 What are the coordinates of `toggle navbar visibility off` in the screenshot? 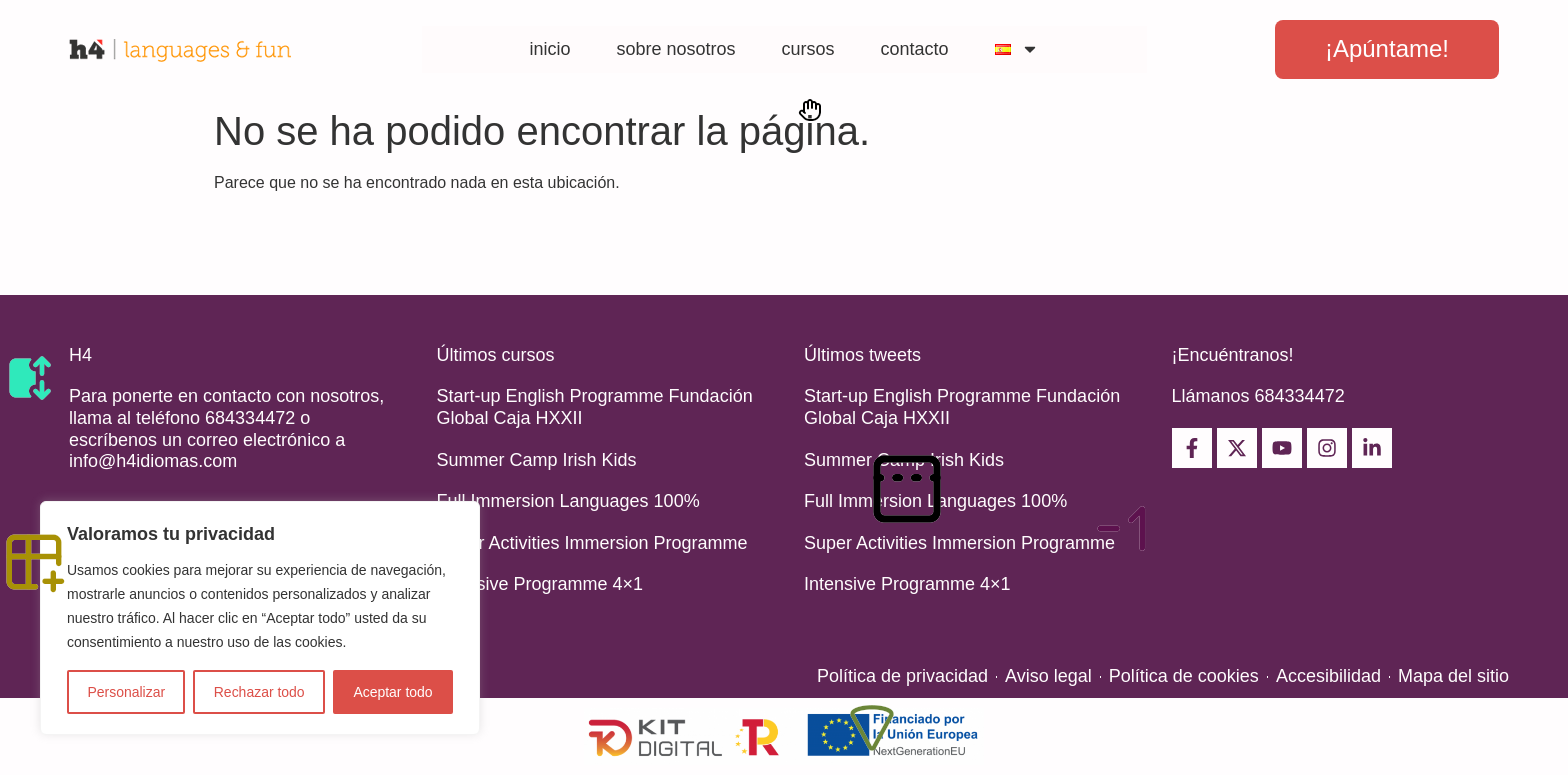 It's located at (907, 489).